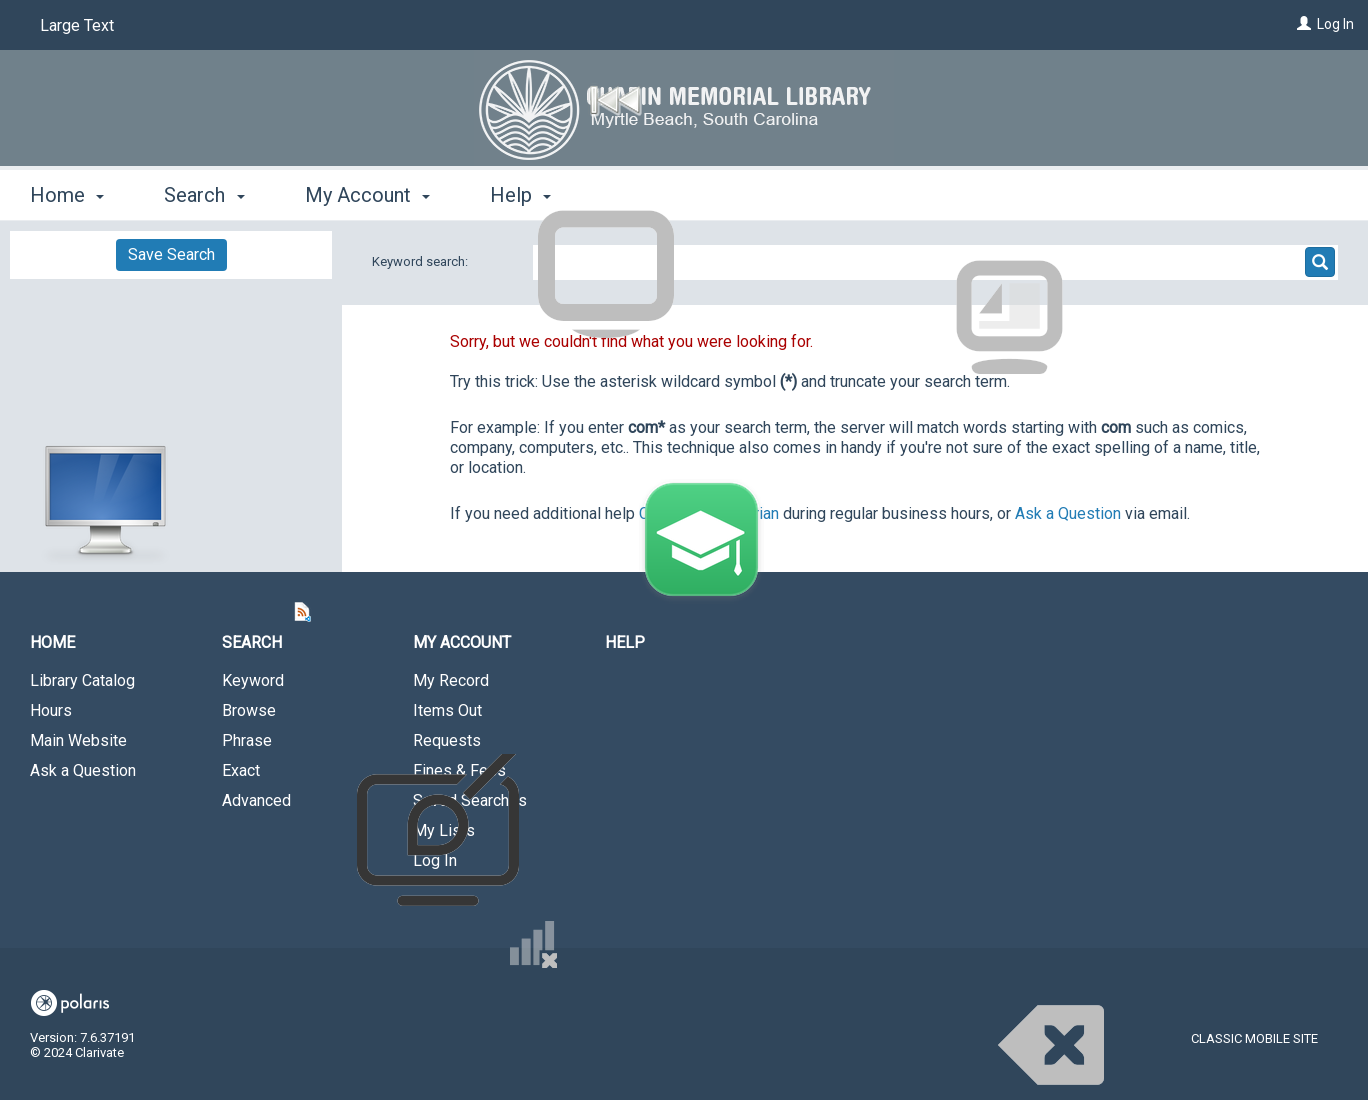 Image resolution: width=1368 pixels, height=1100 pixels. Describe the element at coordinates (438, 835) in the screenshot. I see `access display appearance settings` at that location.